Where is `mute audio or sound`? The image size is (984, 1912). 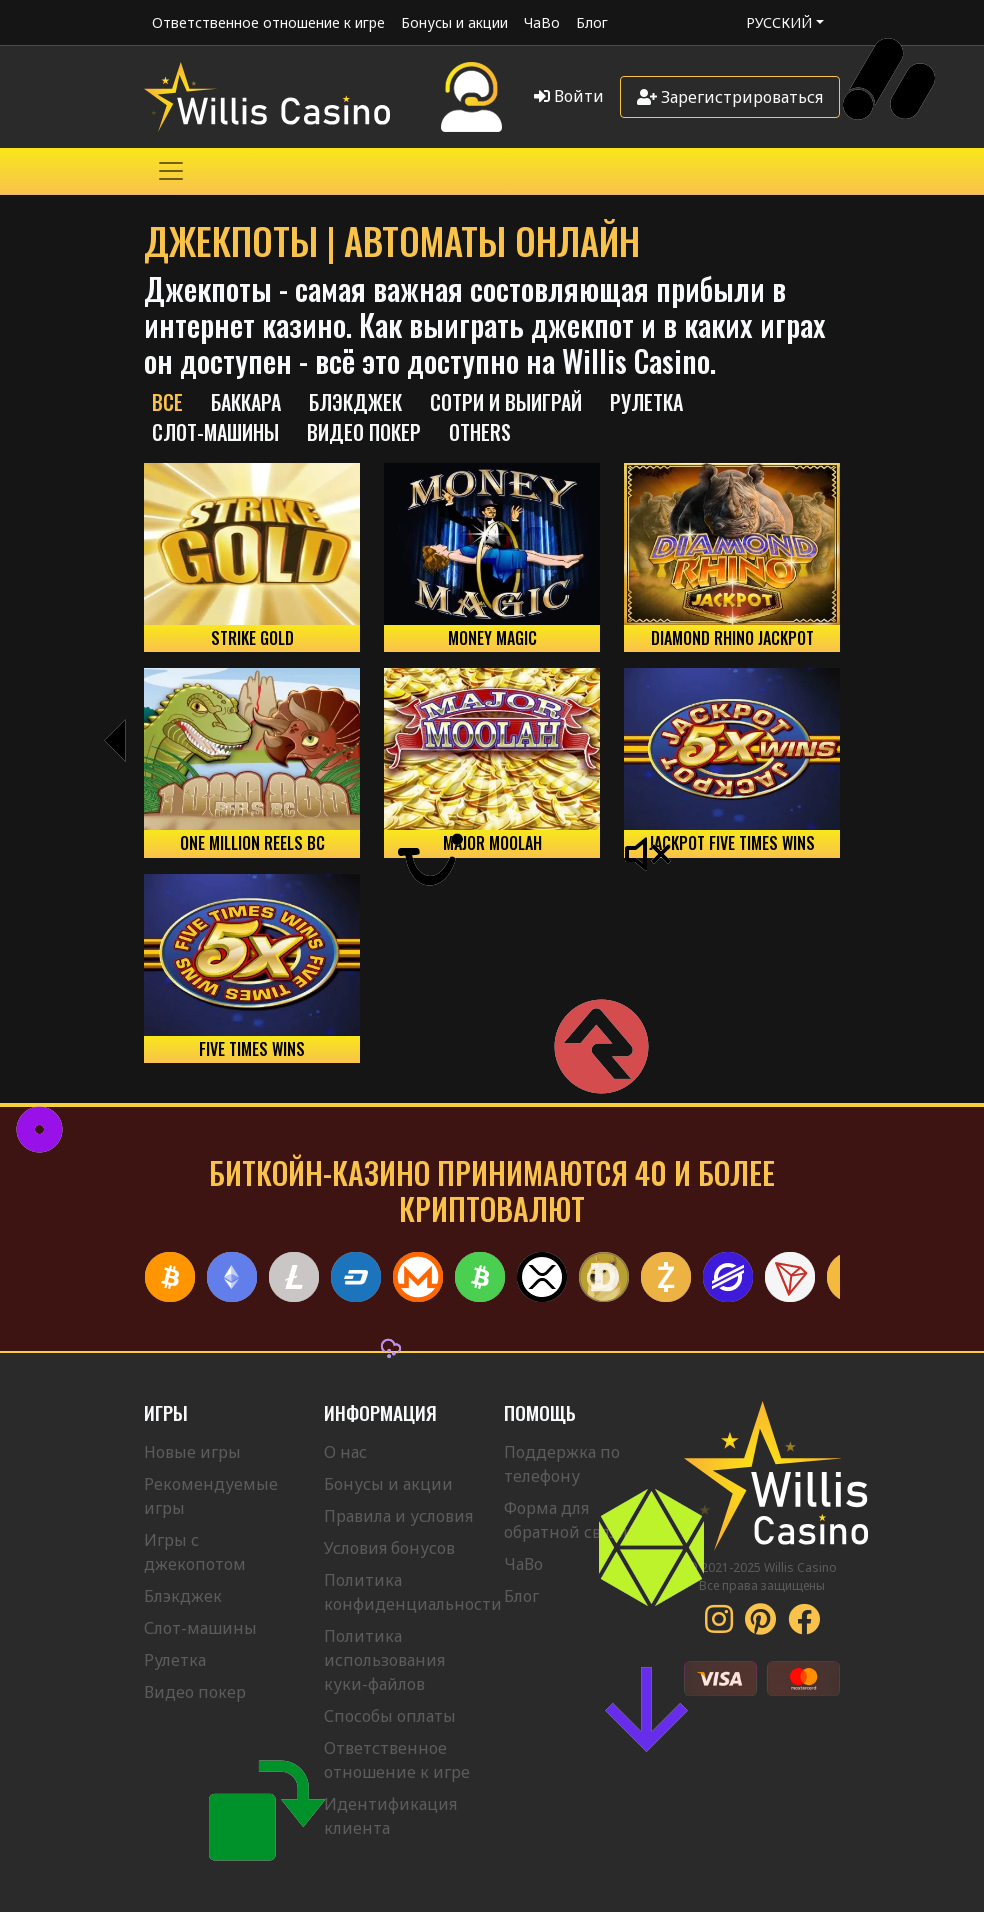 mute audio or sound is located at coordinates (647, 854).